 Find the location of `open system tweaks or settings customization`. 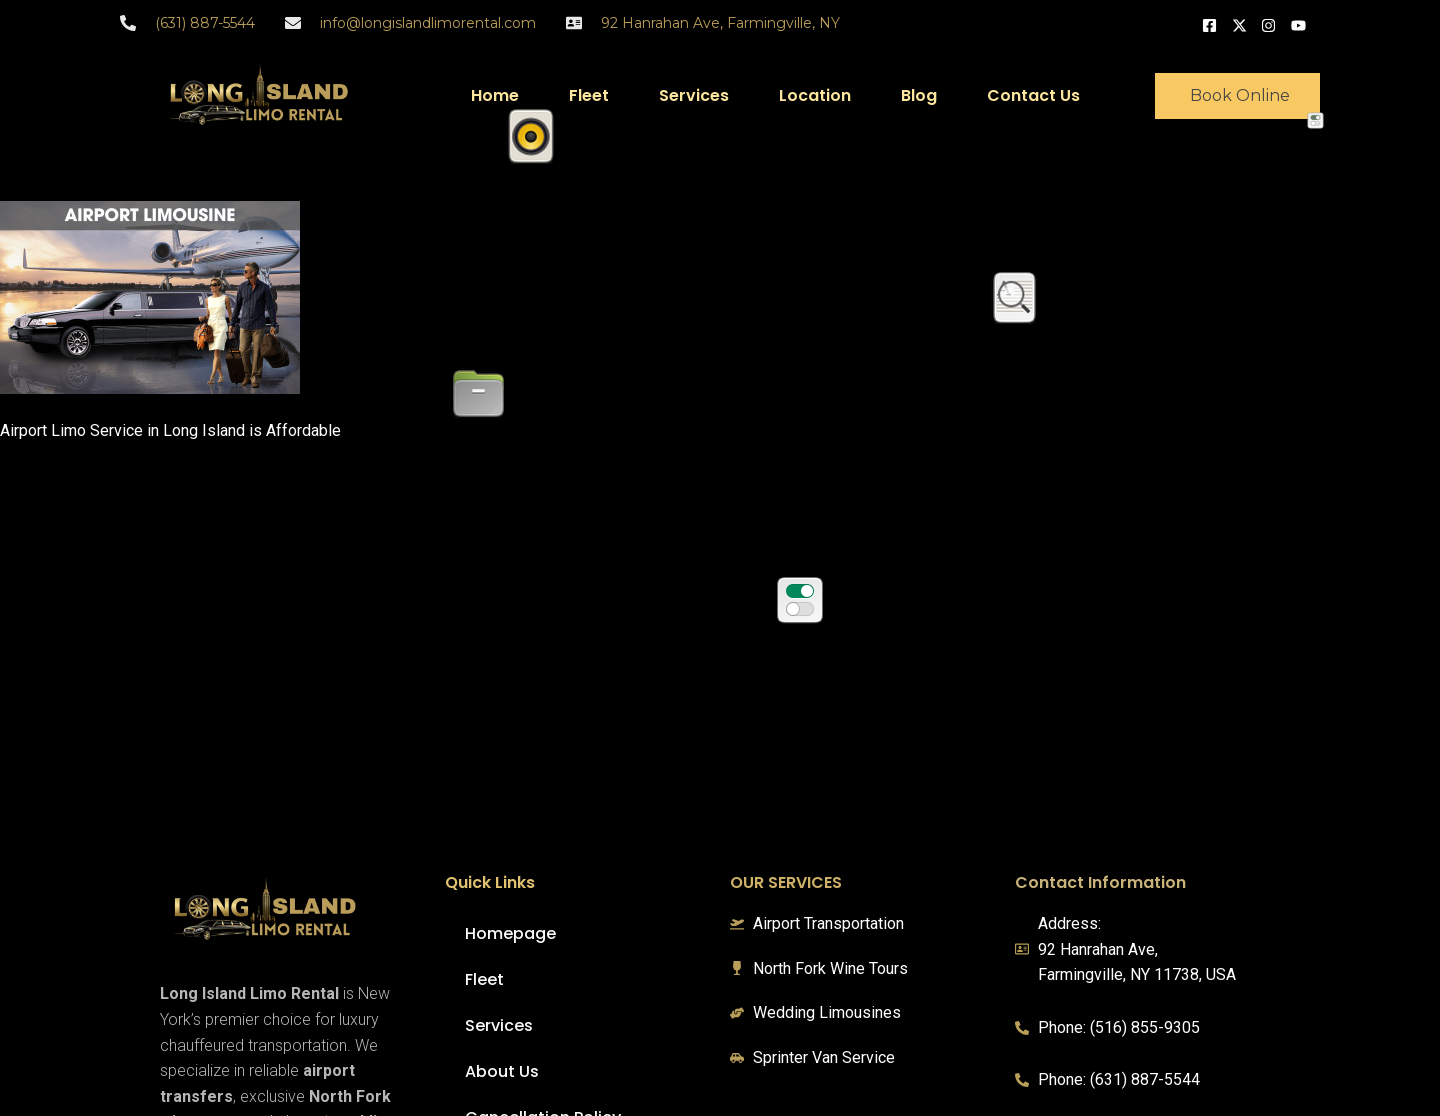

open system tweaks or settings customization is located at coordinates (800, 600).